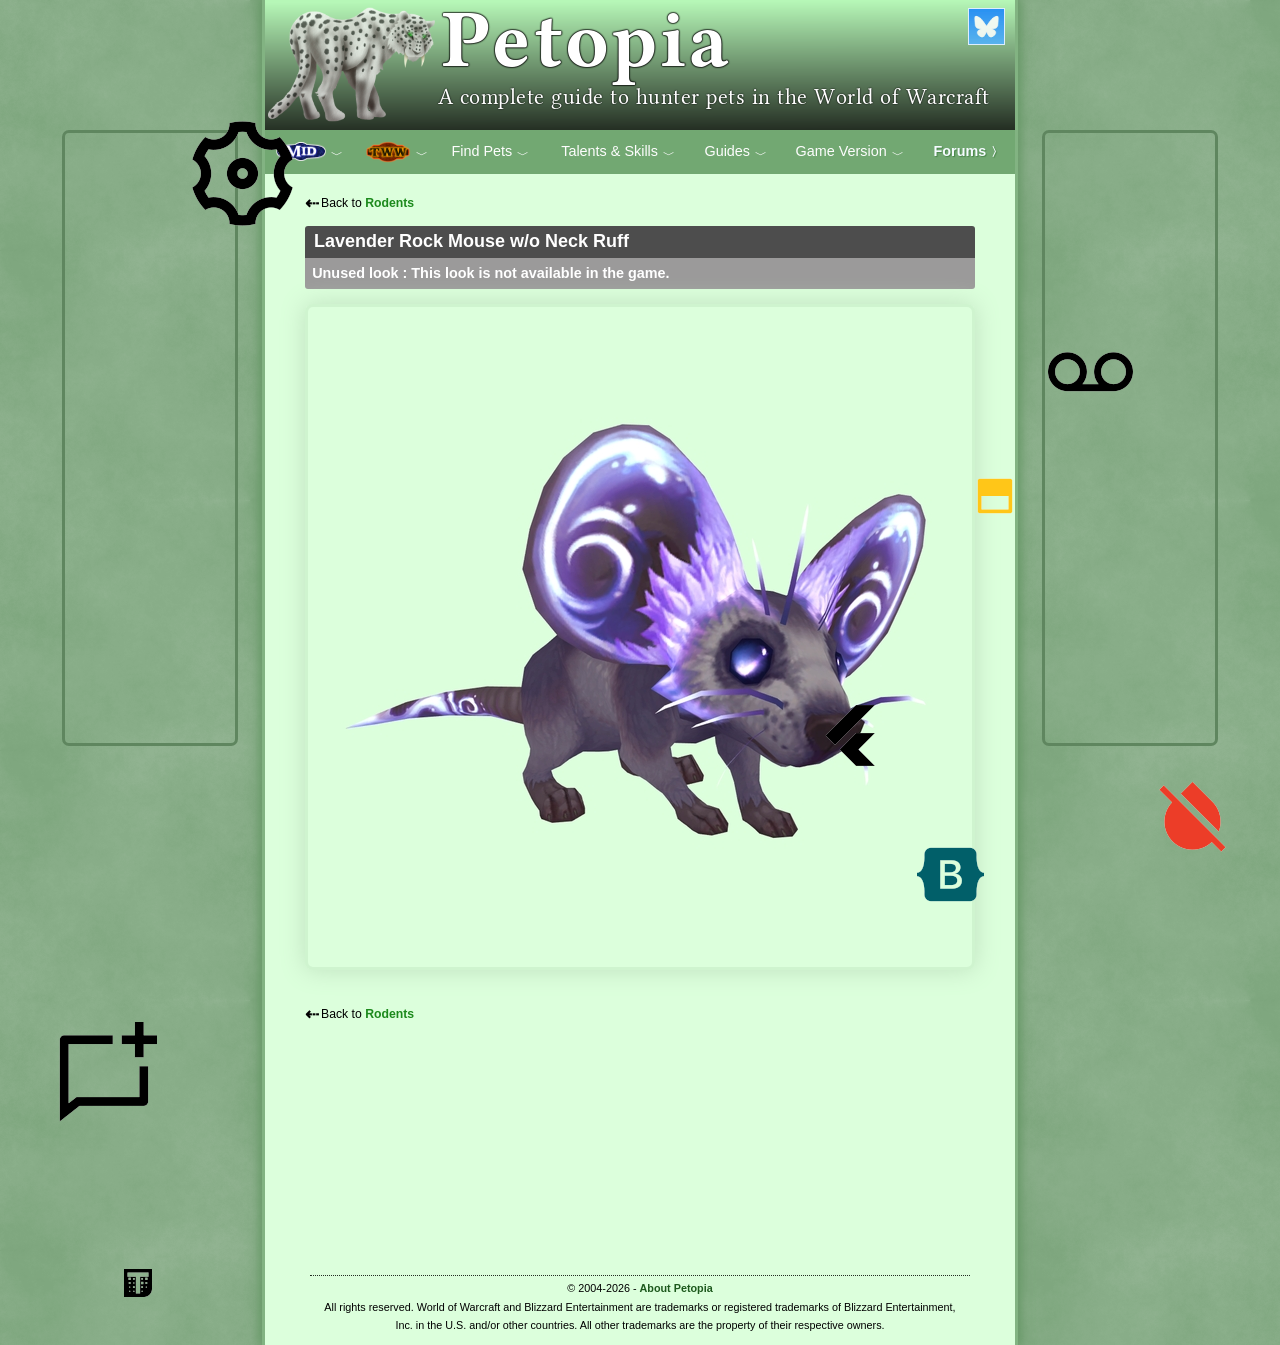 The width and height of the screenshot is (1280, 1345). Describe the element at coordinates (950, 874) in the screenshot. I see `Bootstrap framework logo` at that location.